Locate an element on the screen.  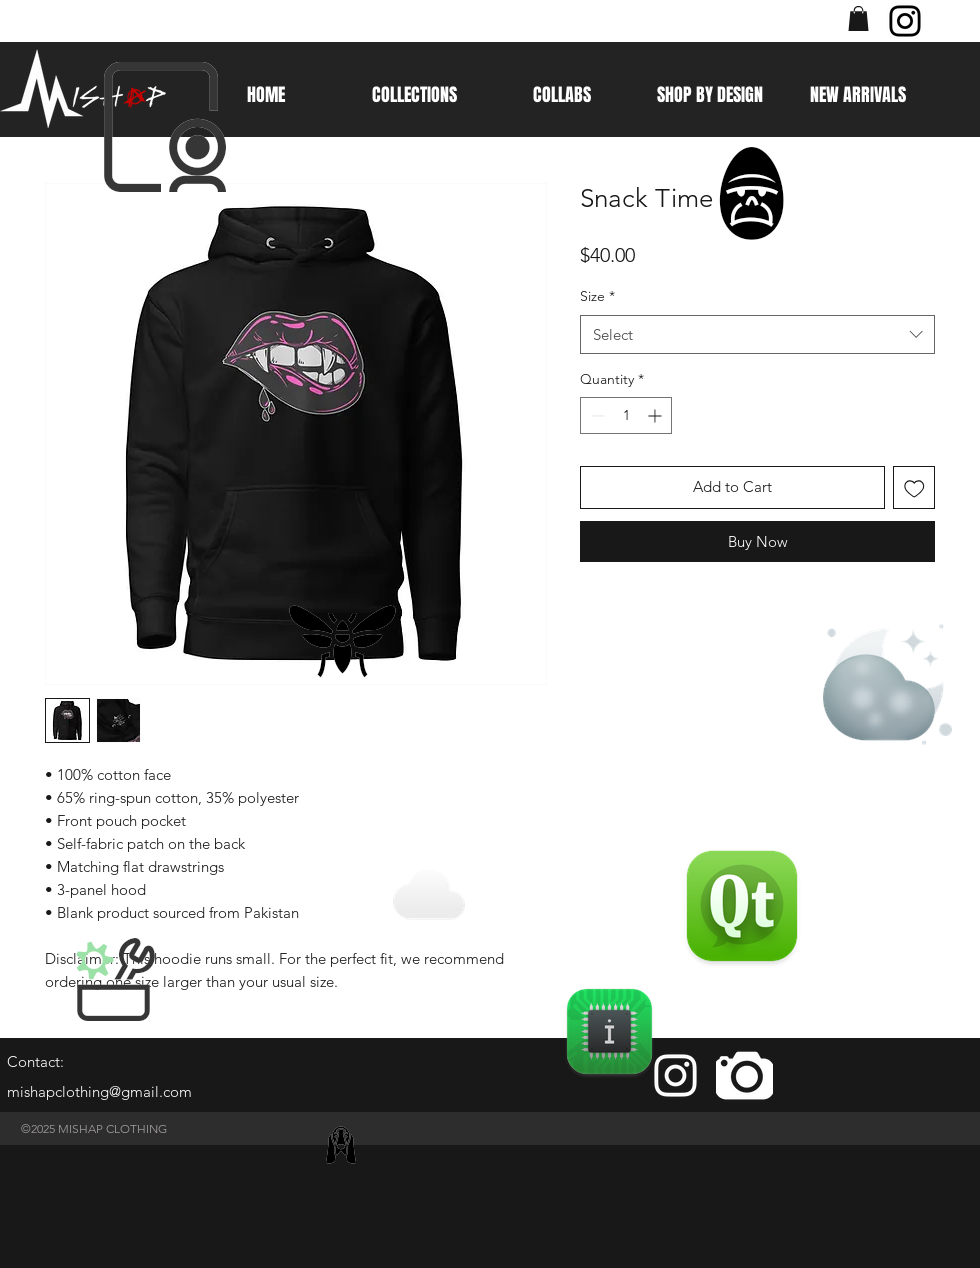
open camera or webcam app is located at coordinates (161, 127).